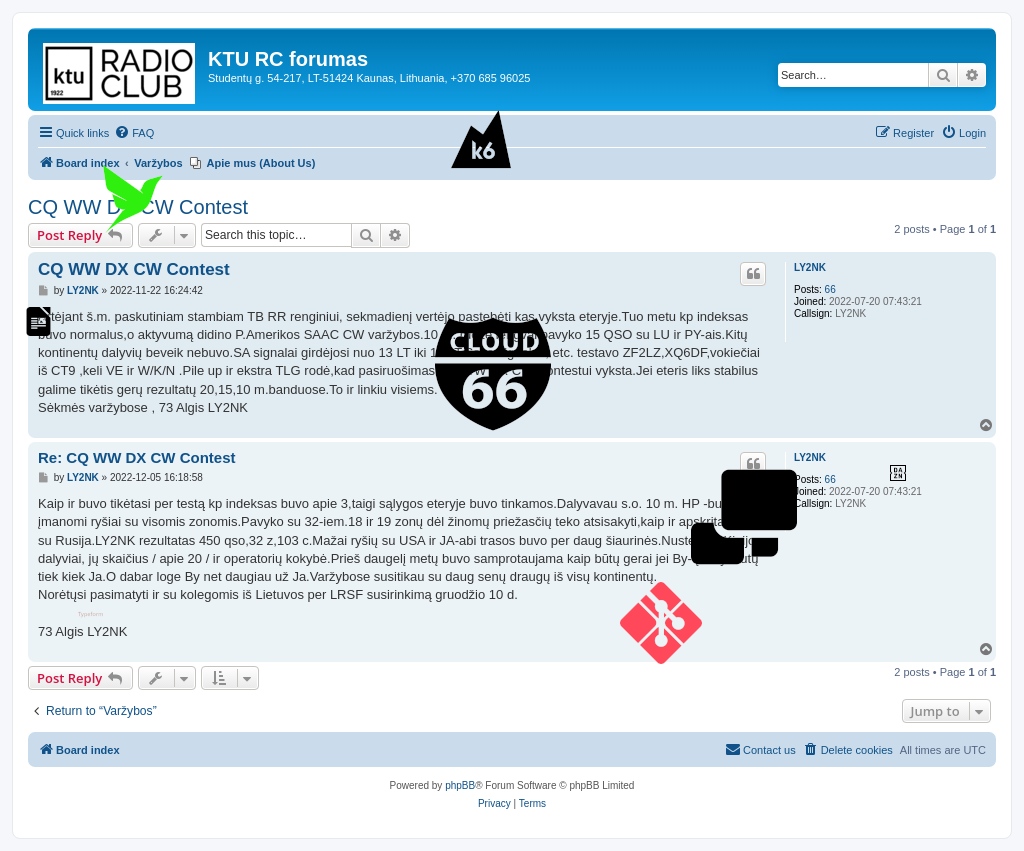  I want to click on k6 load testing tool logo, so click(481, 139).